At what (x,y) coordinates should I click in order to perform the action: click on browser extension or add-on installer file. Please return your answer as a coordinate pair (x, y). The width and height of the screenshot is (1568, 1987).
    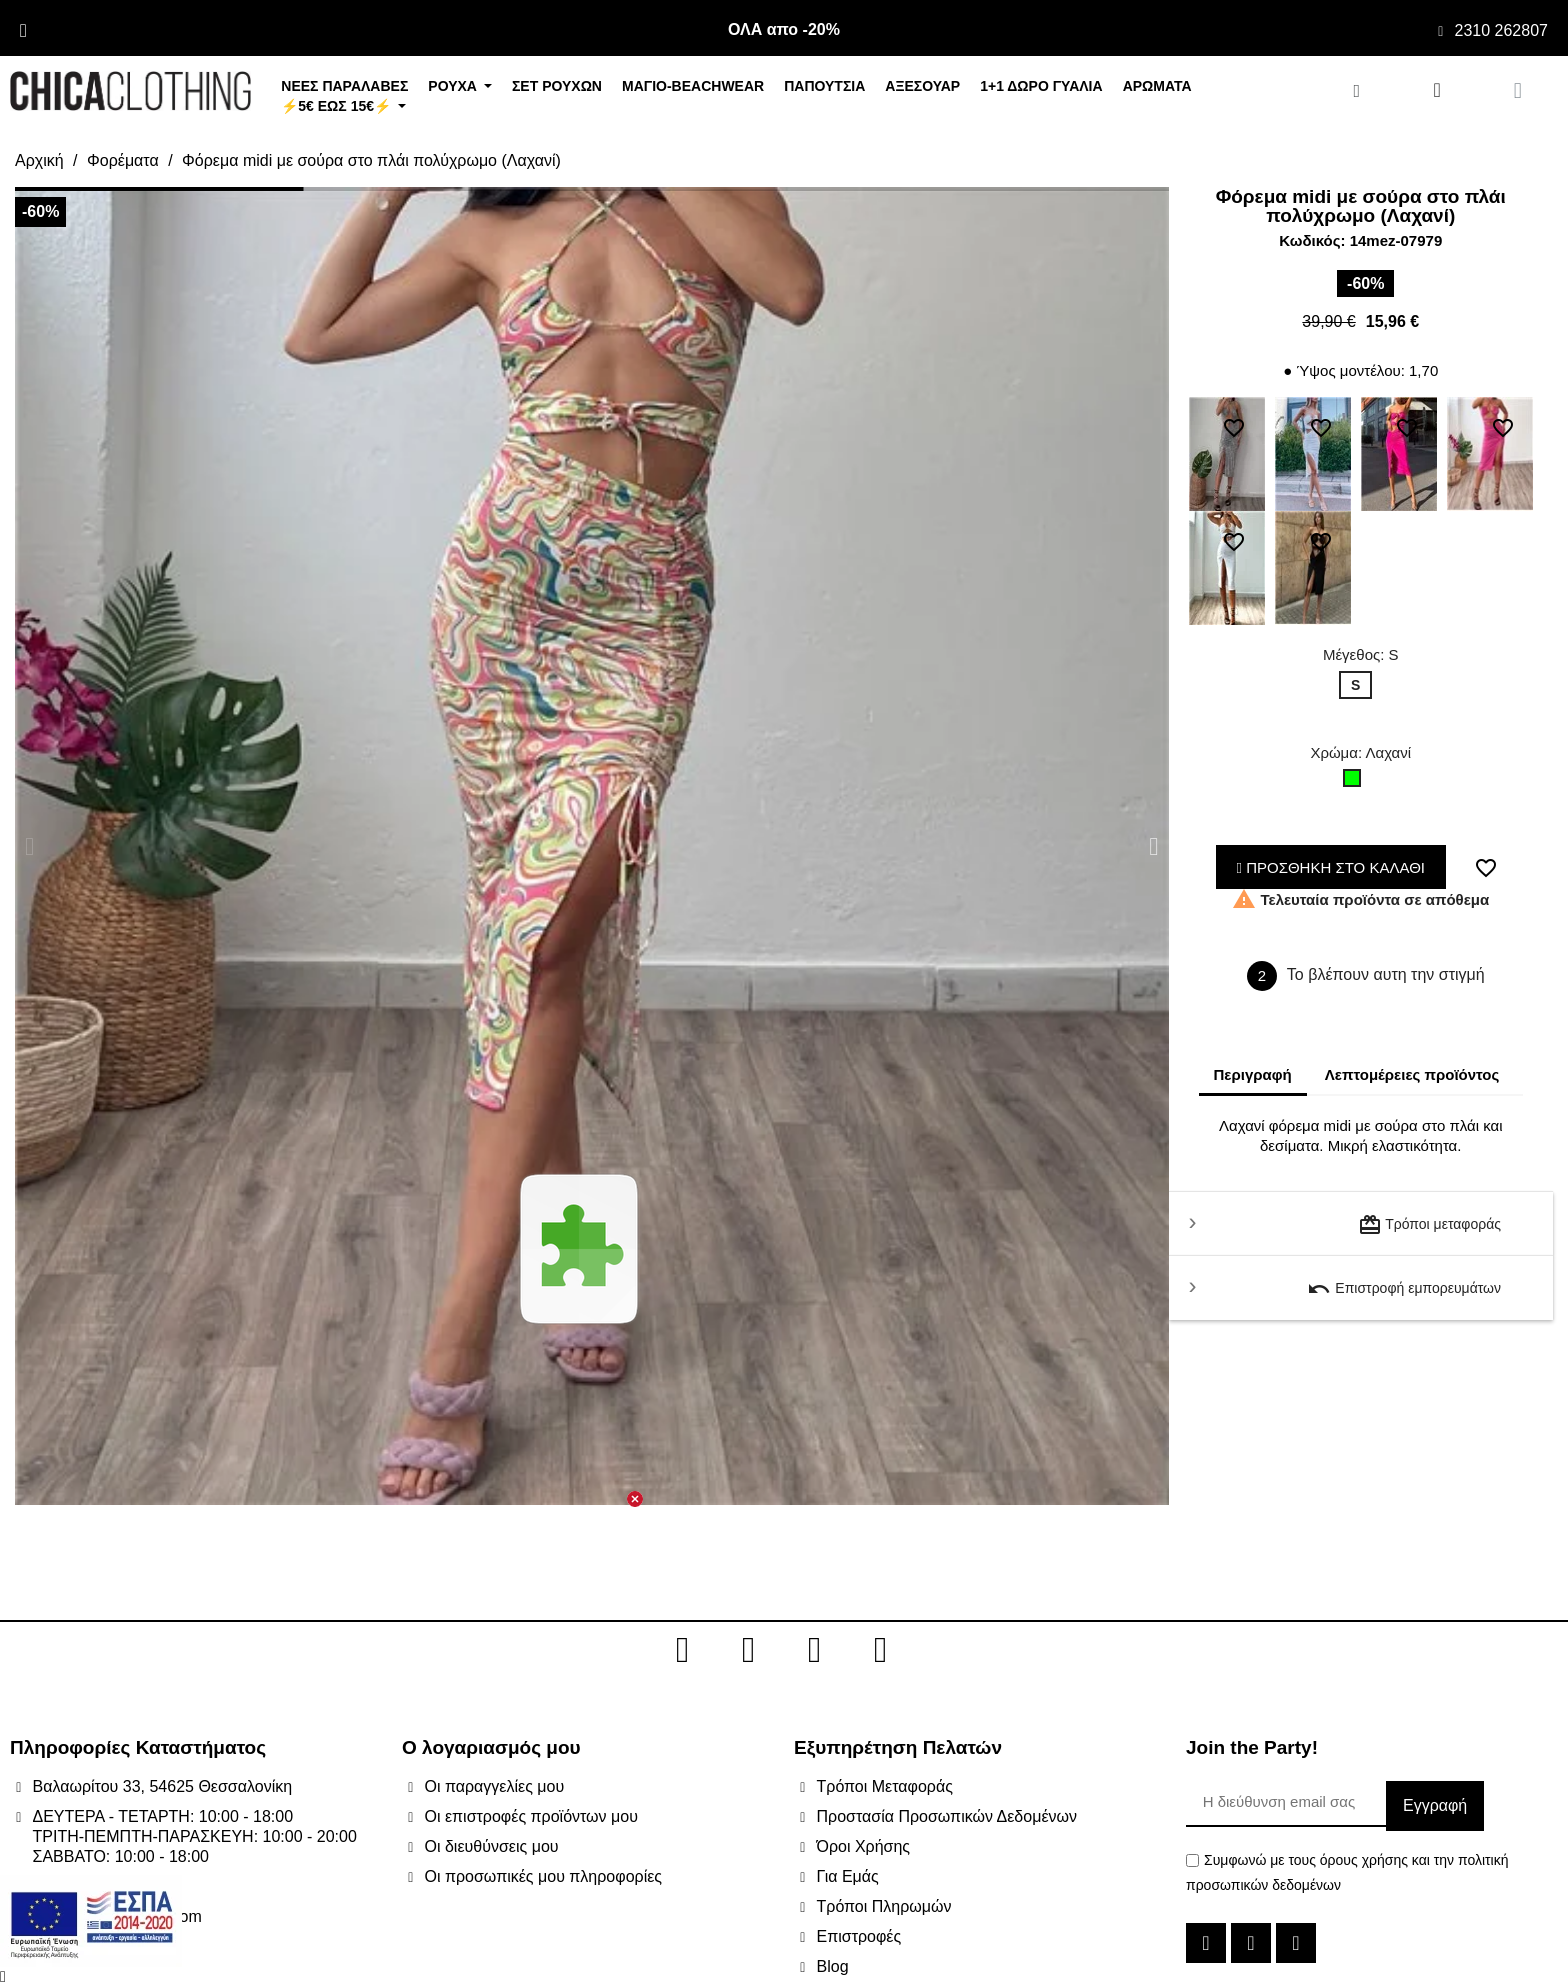
    Looking at the image, I should click on (579, 1249).